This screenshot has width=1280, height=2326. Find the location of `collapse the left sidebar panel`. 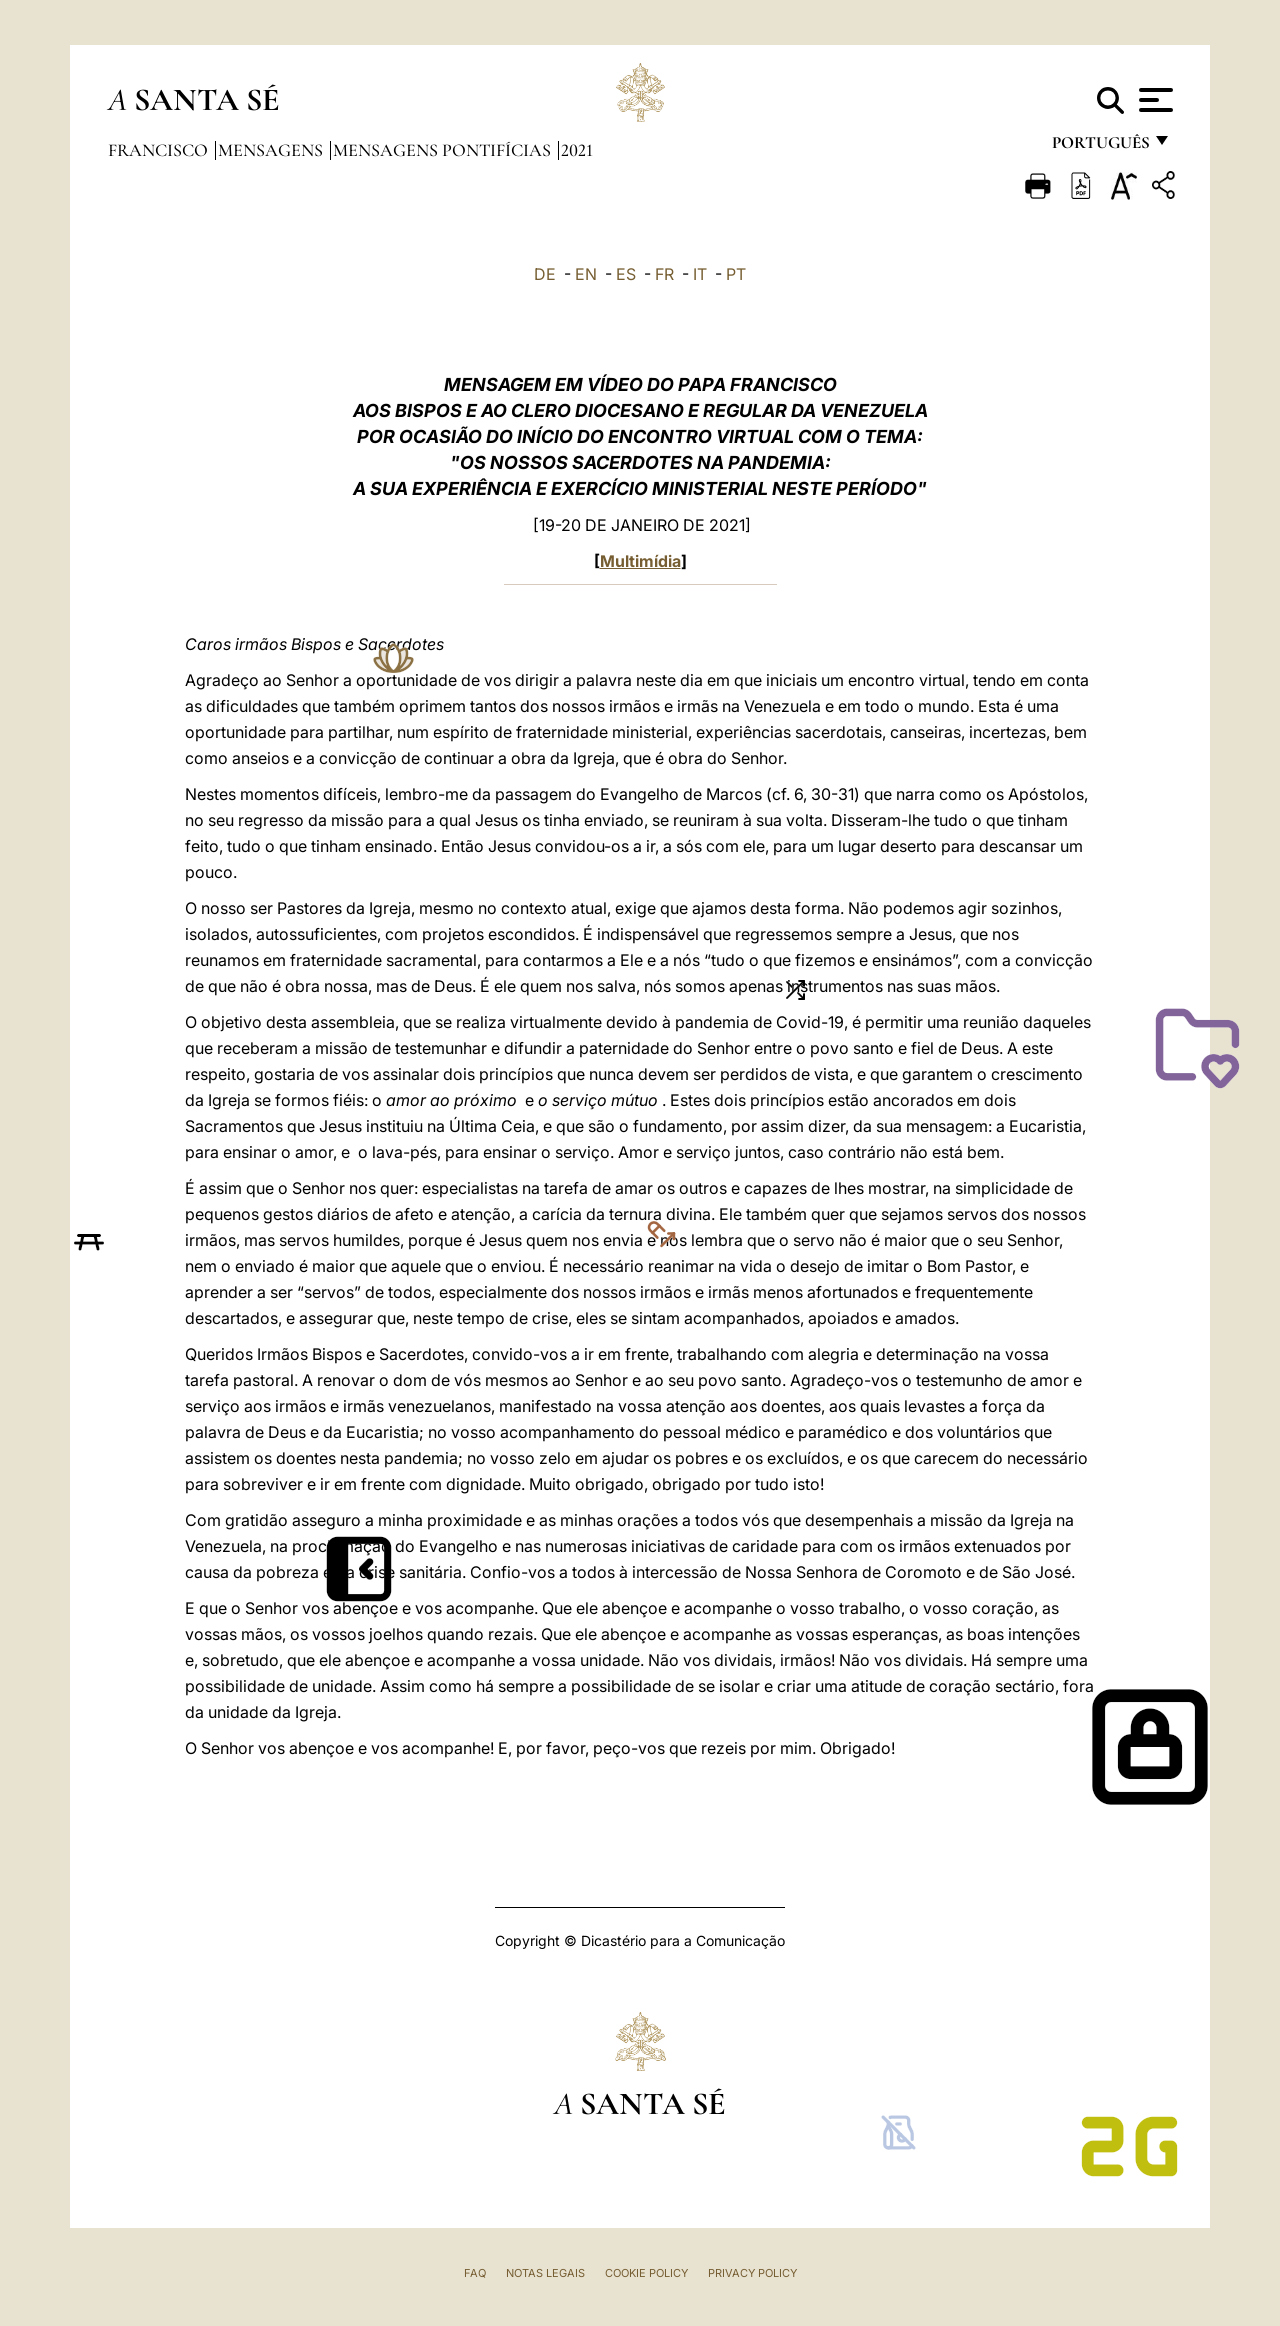

collapse the left sidebar panel is located at coordinates (359, 1569).